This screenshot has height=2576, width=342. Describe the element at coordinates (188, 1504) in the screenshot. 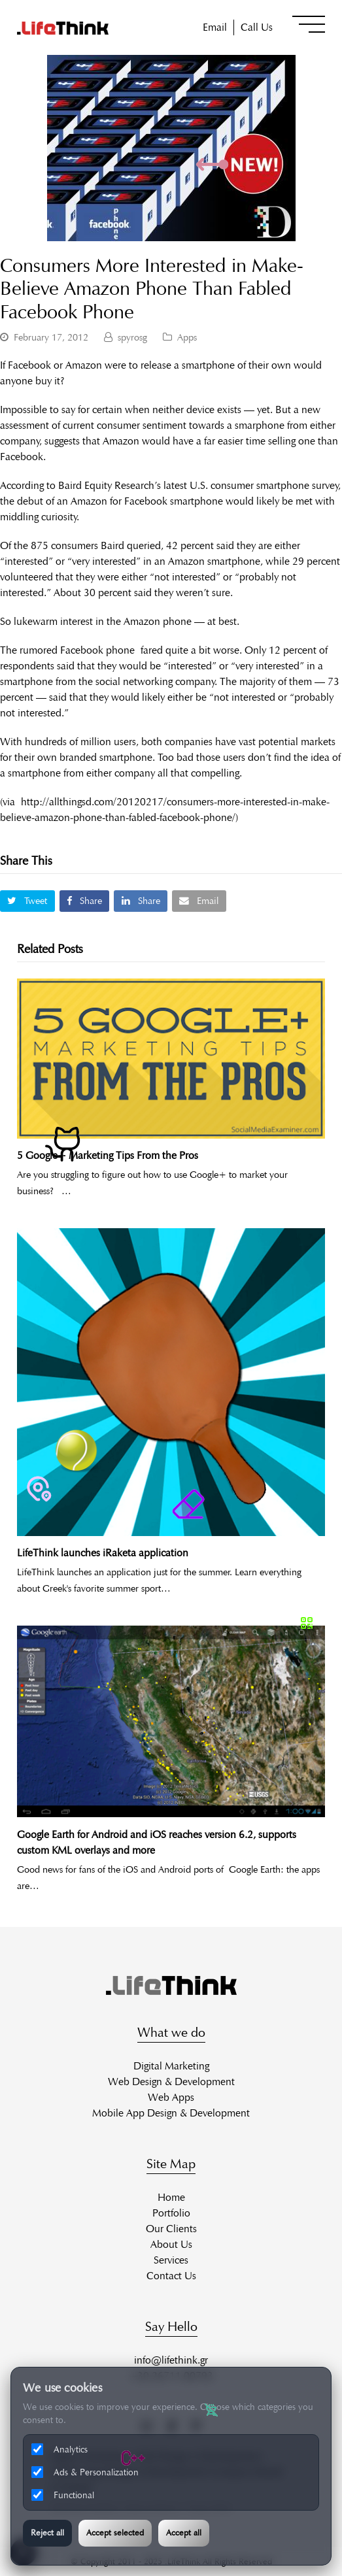

I see `erase or clear content` at that location.